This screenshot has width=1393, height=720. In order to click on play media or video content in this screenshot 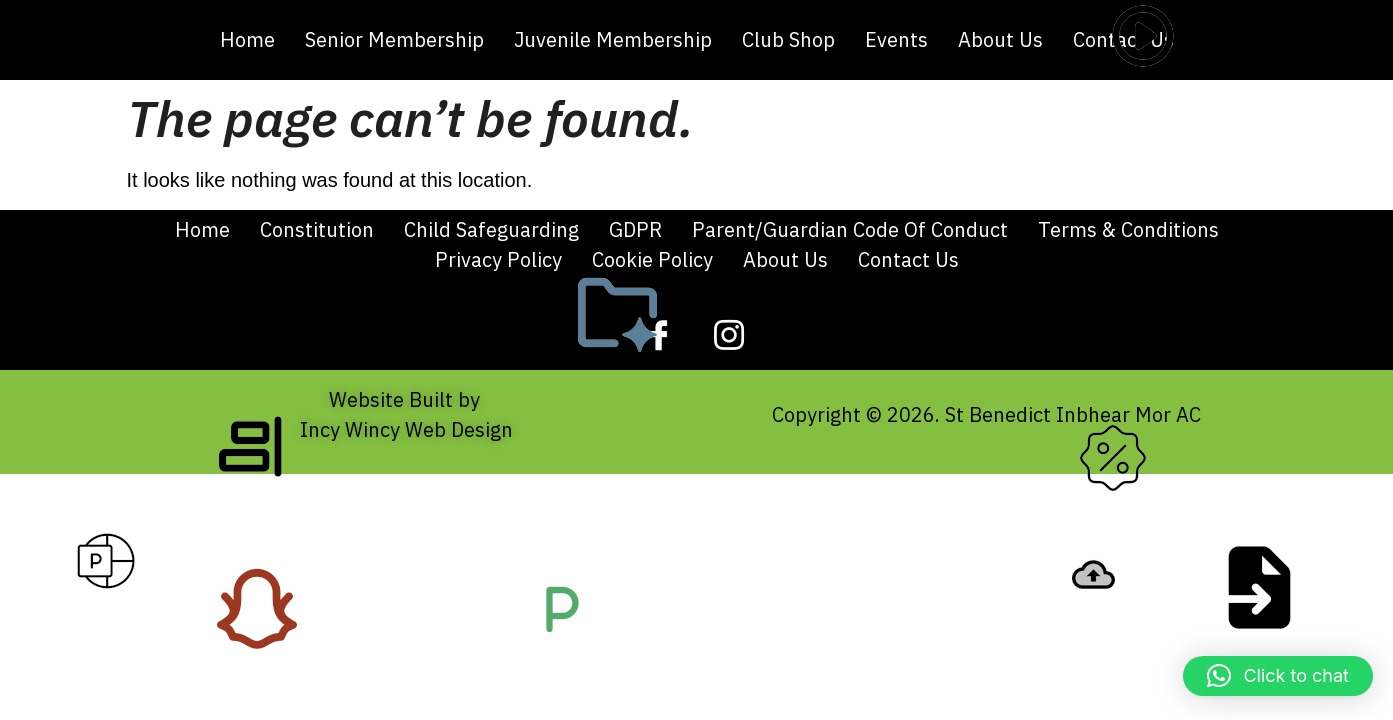, I will do `click(1143, 36)`.